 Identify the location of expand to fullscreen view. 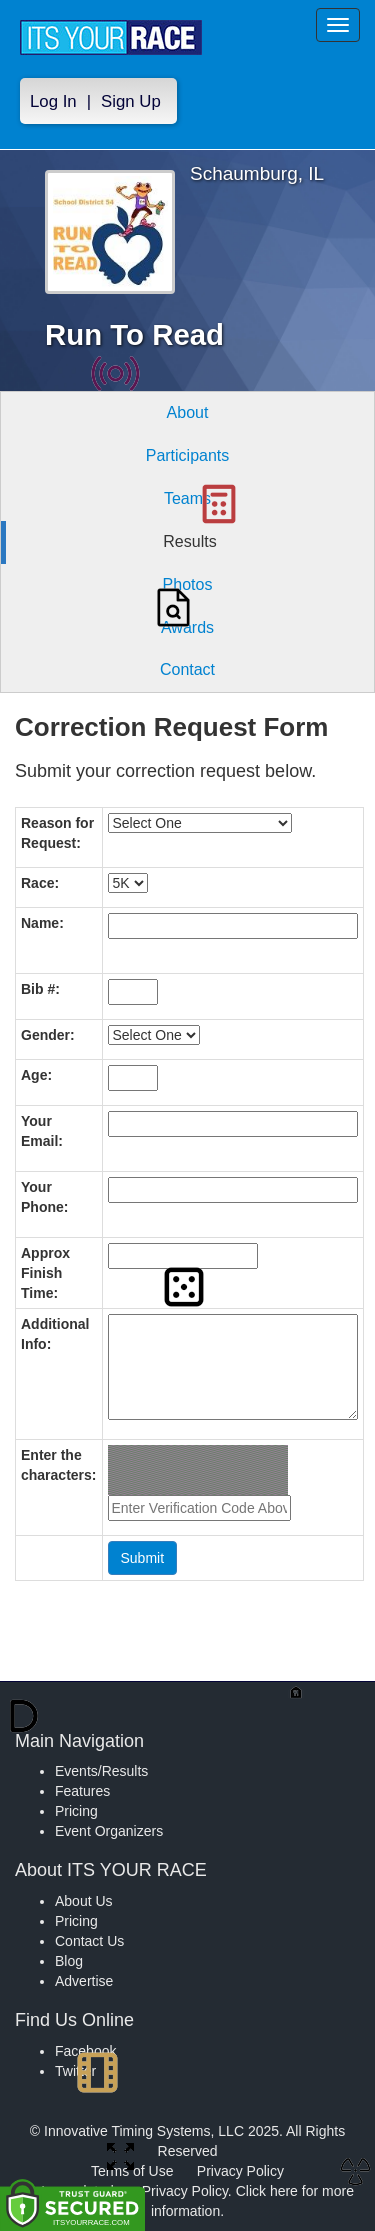
(120, 2156).